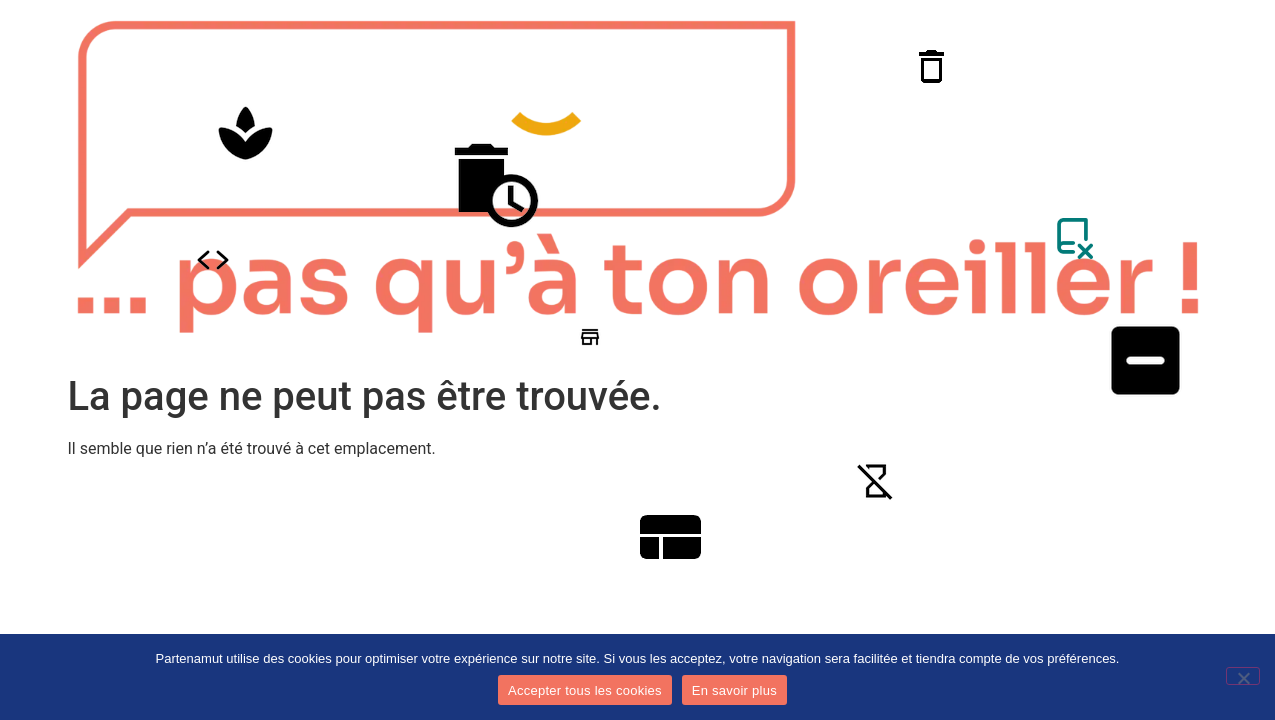  I want to click on switch to compact view layout, so click(669, 537).